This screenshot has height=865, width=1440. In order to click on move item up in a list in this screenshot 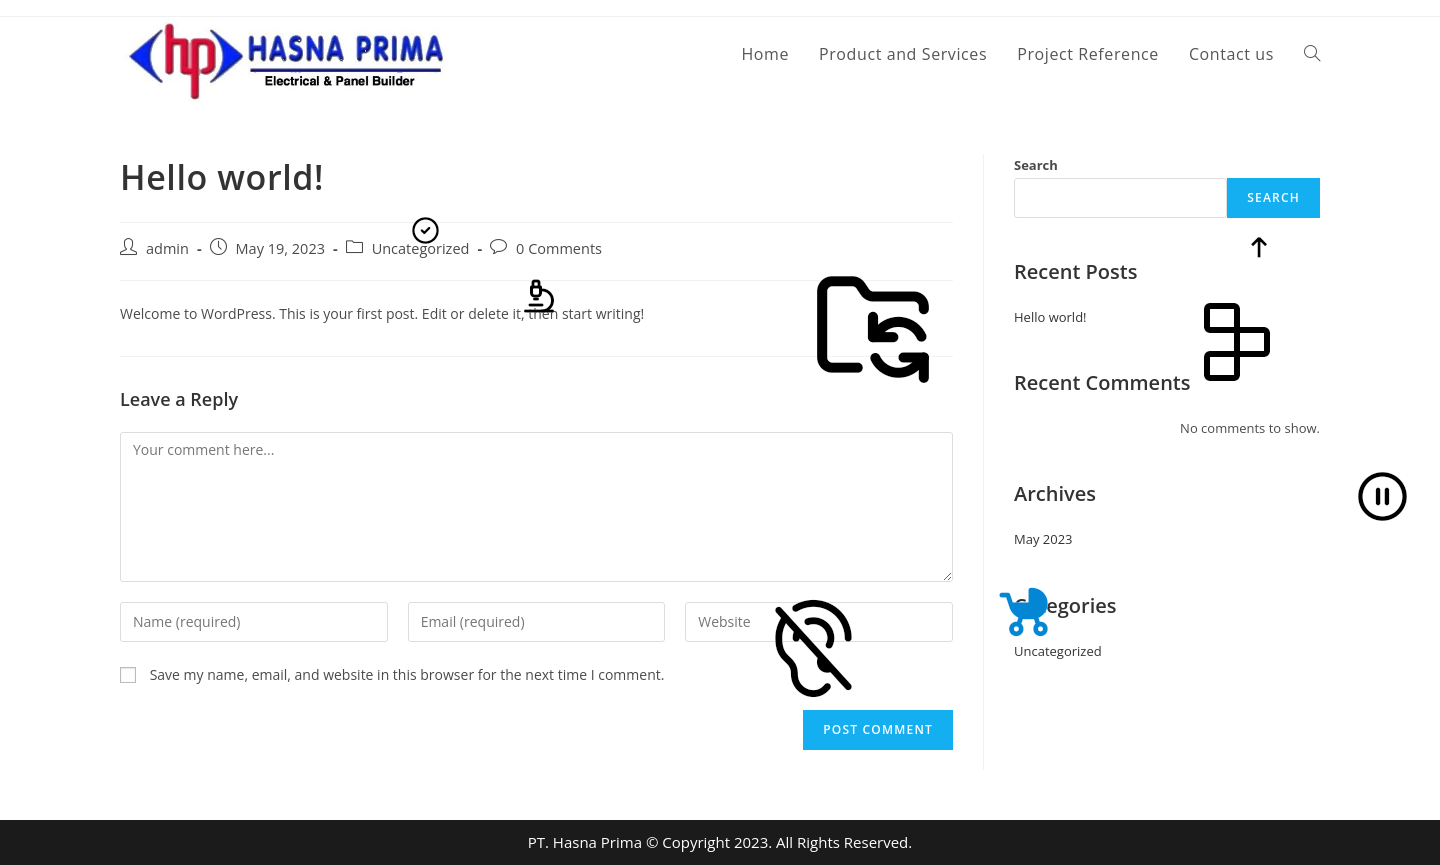, I will do `click(1259, 248)`.